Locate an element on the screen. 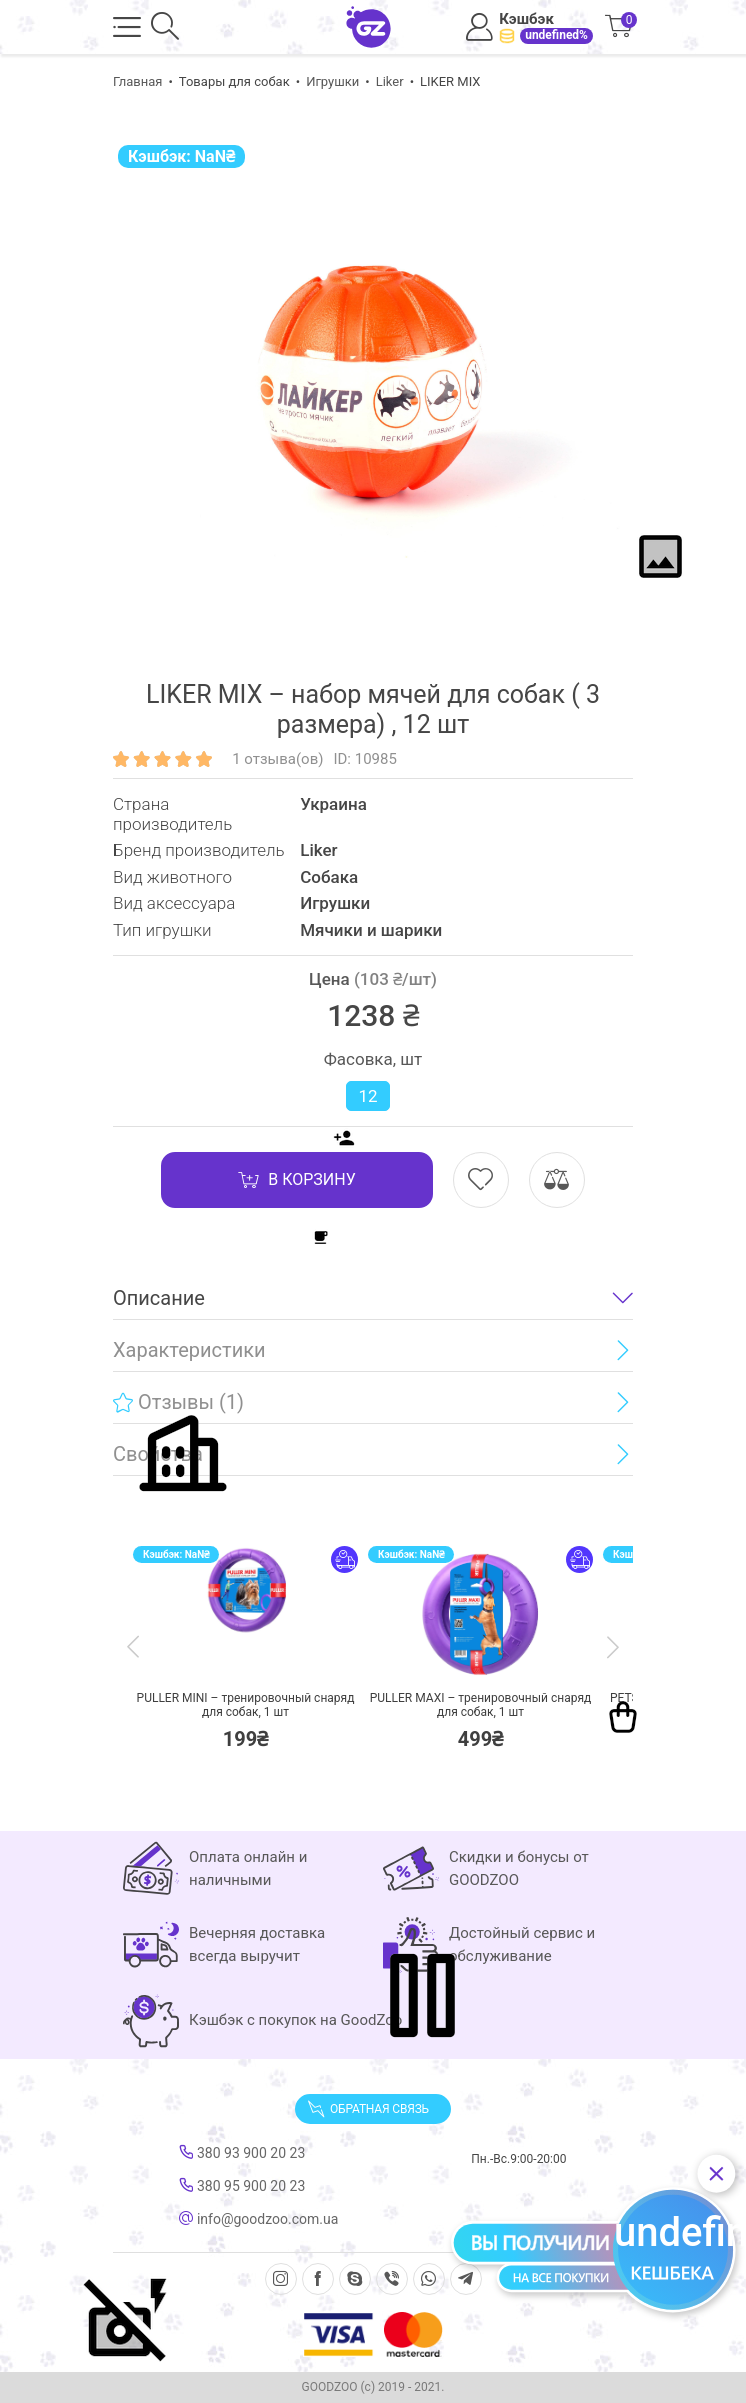  add a new contact is located at coordinates (344, 1138).